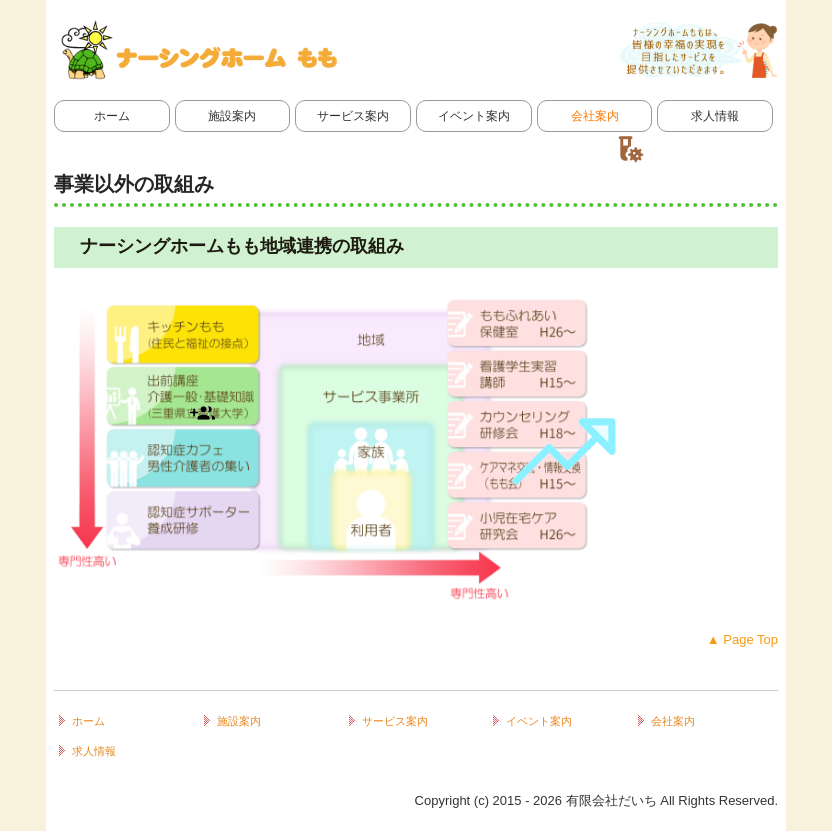 This screenshot has width=832, height=831. I want to click on view virus or pathogen test results, so click(629, 148).